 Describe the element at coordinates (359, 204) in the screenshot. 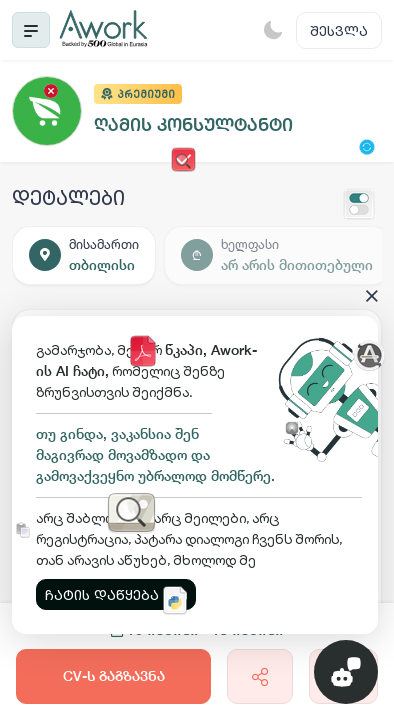

I see `open system settings or preferences` at that location.